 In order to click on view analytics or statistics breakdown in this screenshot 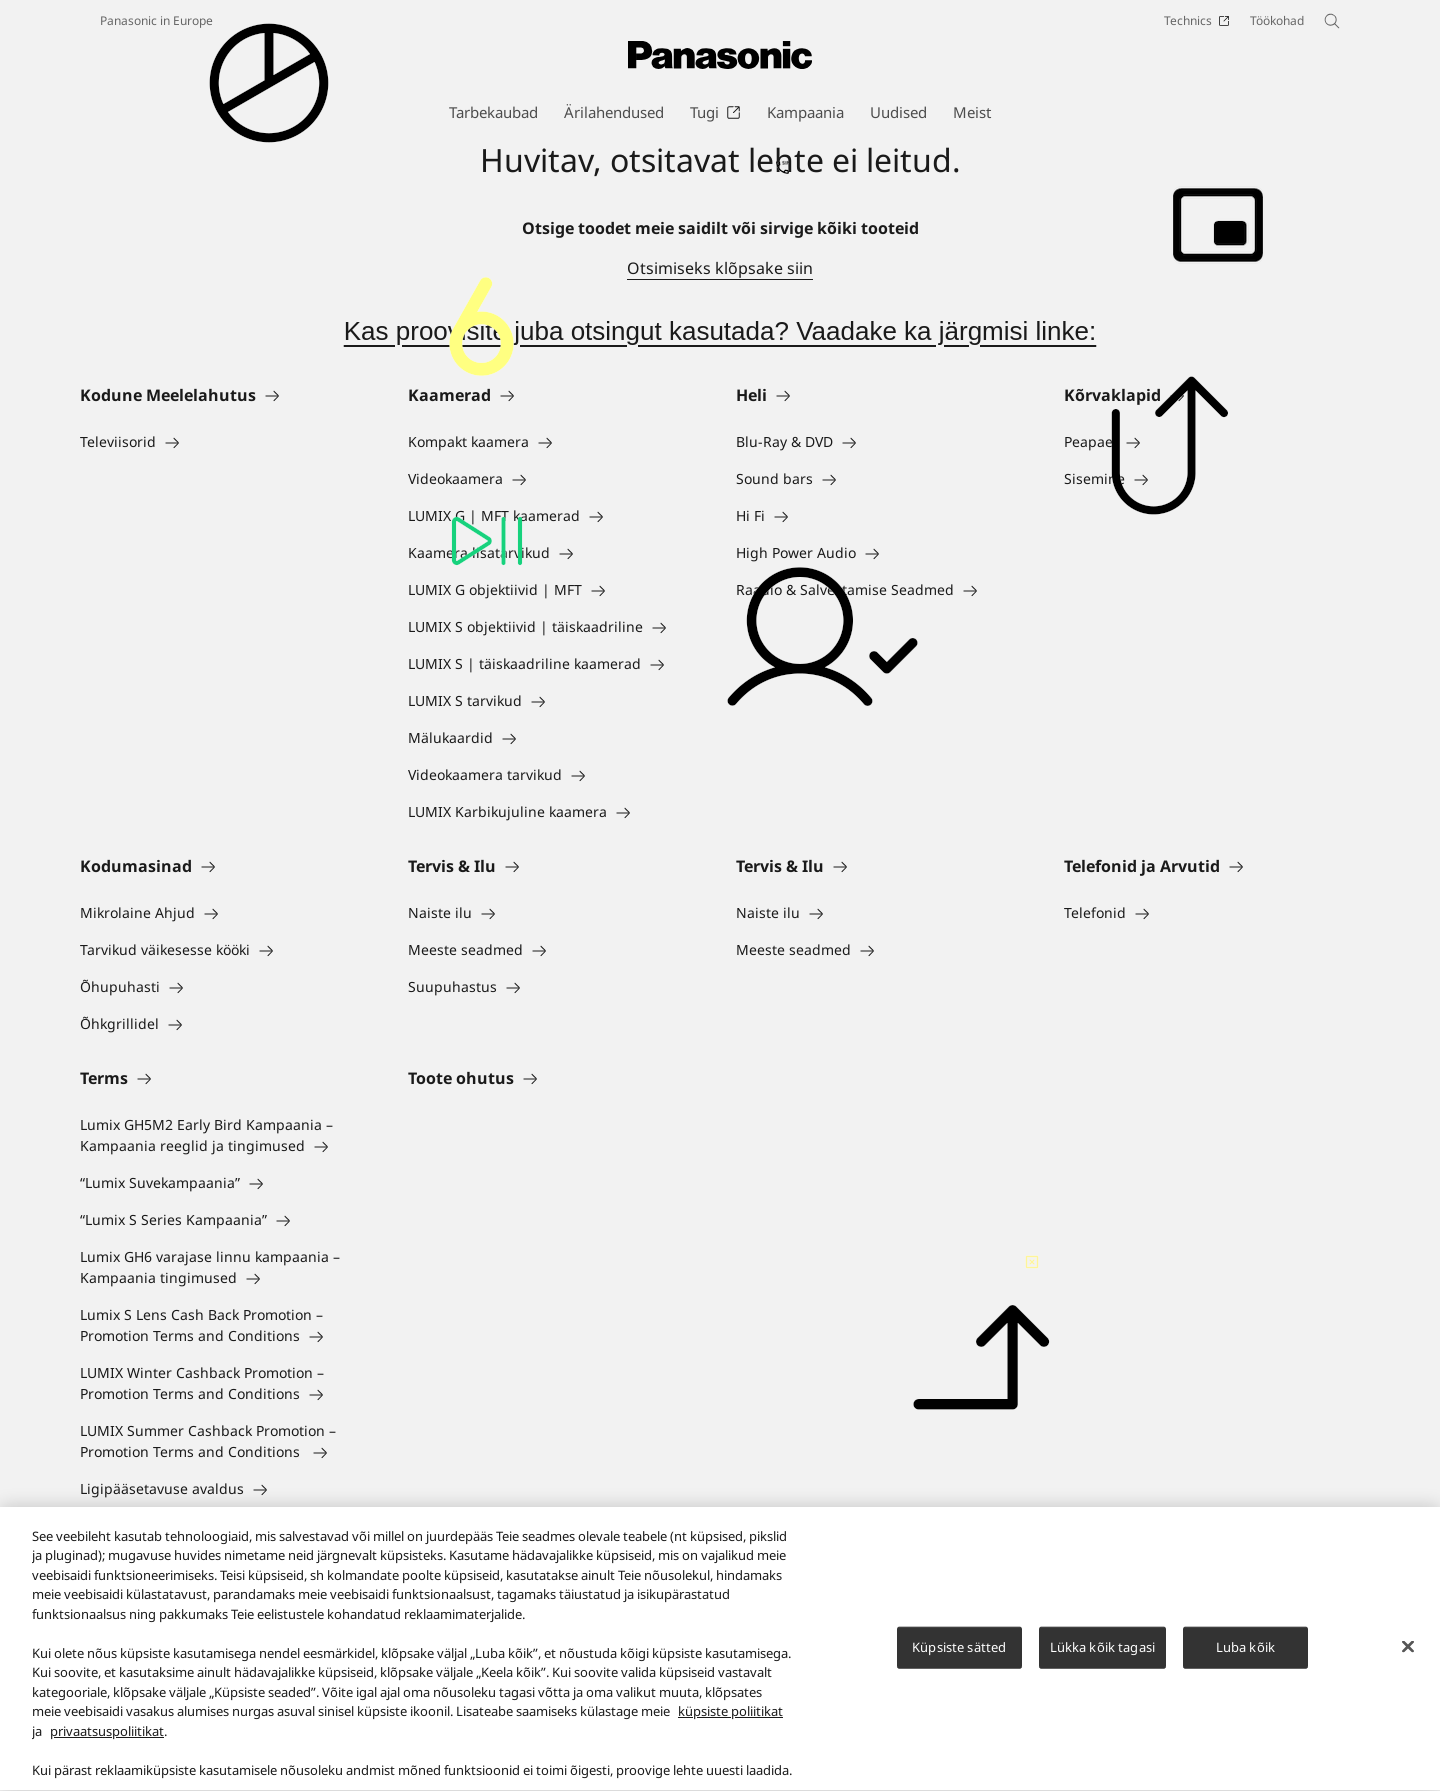, I will do `click(269, 83)`.